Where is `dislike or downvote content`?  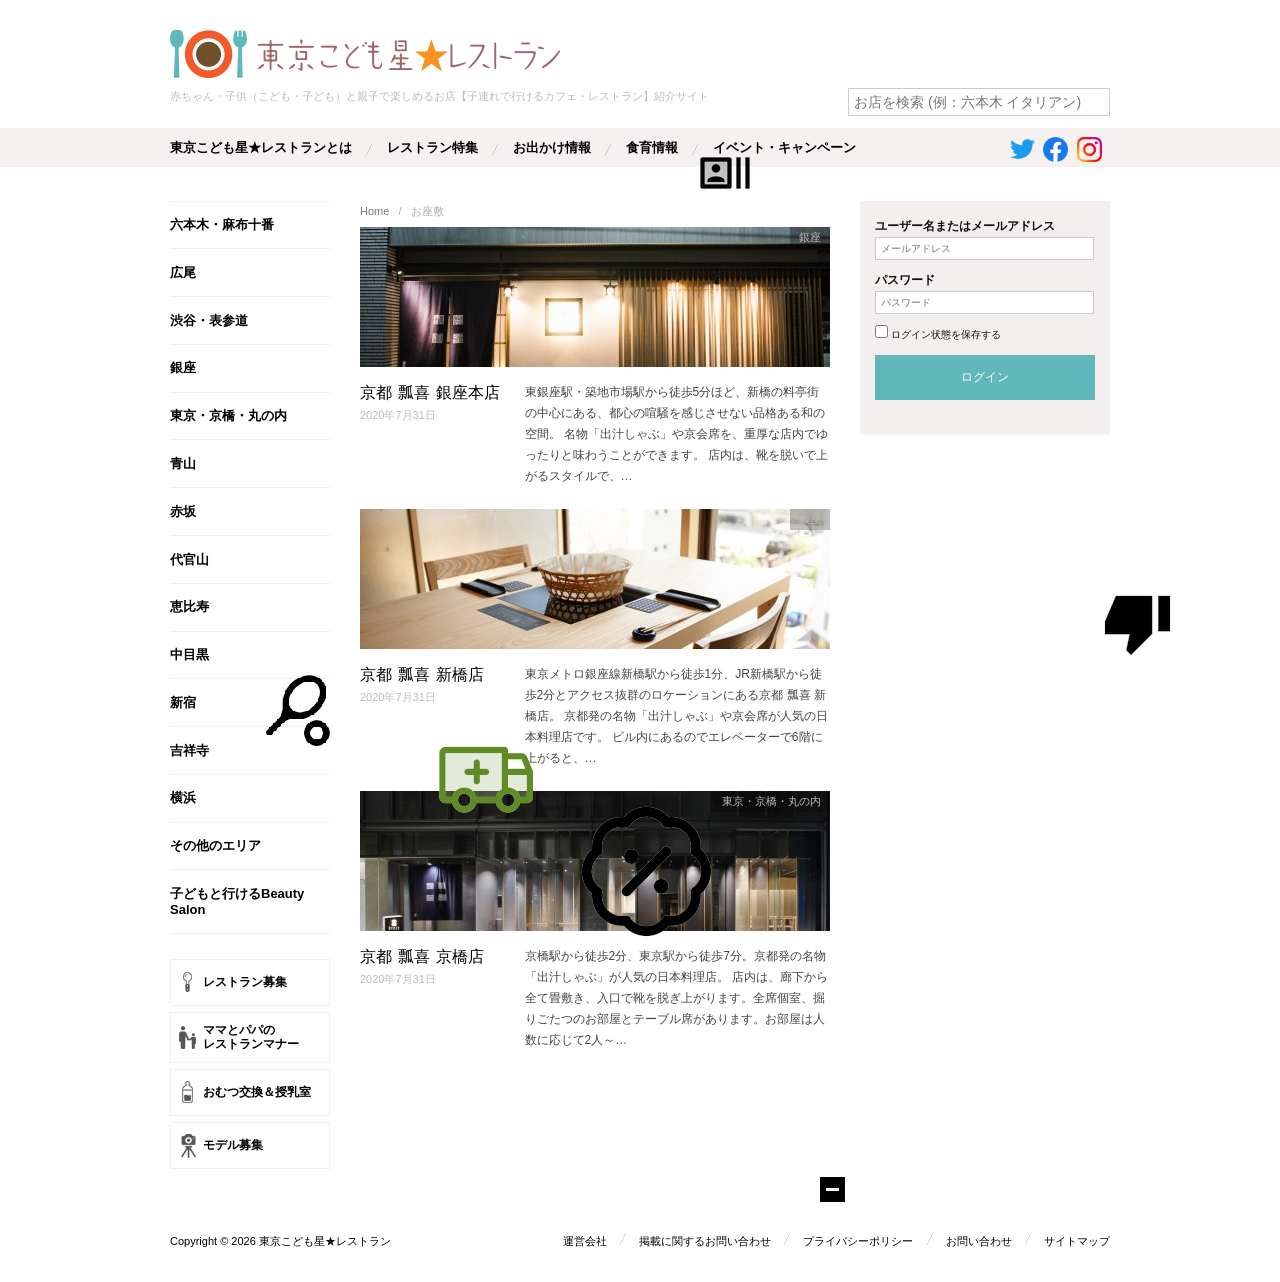 dislike or downvote content is located at coordinates (1137, 622).